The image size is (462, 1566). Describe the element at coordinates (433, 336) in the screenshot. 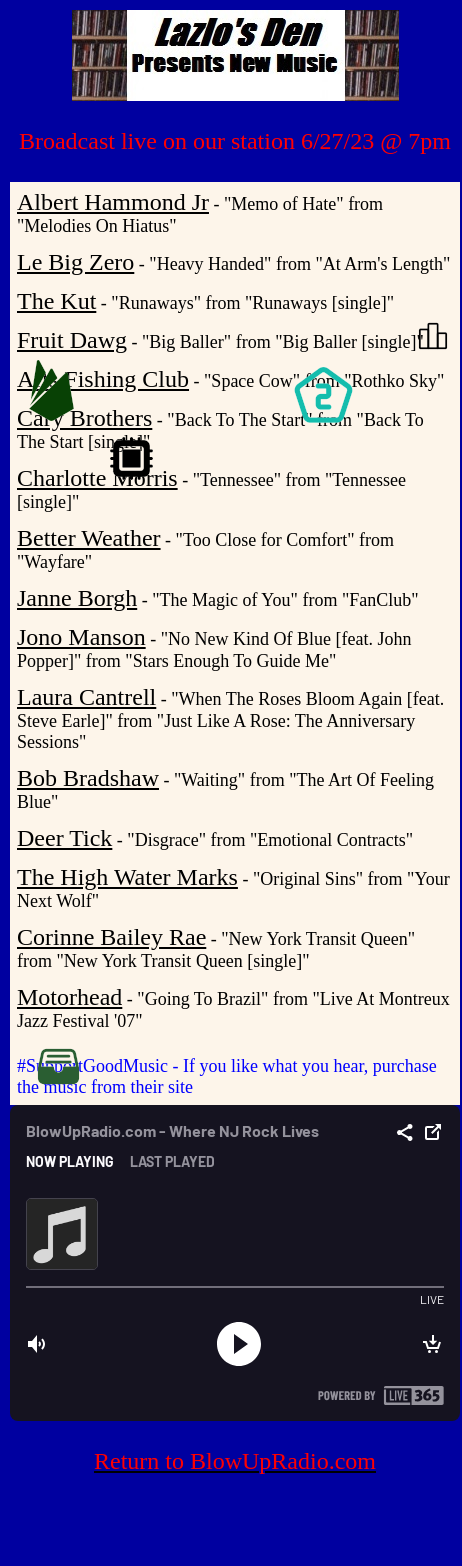

I see `view rankings or leaderboard` at that location.